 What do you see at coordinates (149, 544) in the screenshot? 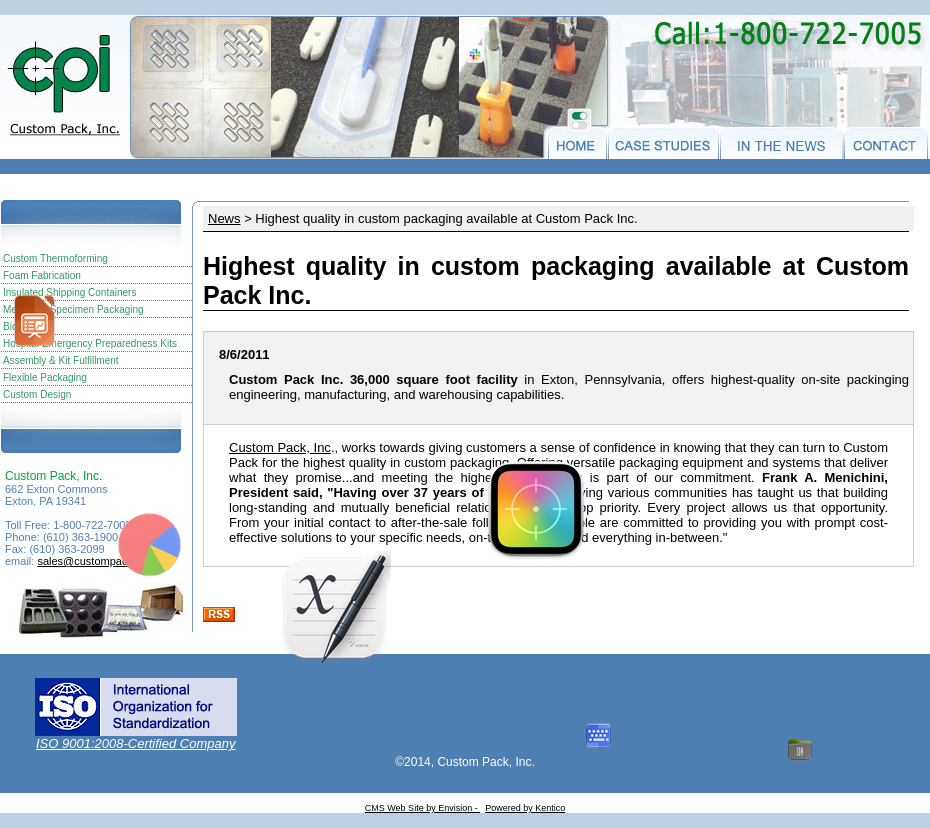
I see `open disk usage analyzer` at bounding box center [149, 544].